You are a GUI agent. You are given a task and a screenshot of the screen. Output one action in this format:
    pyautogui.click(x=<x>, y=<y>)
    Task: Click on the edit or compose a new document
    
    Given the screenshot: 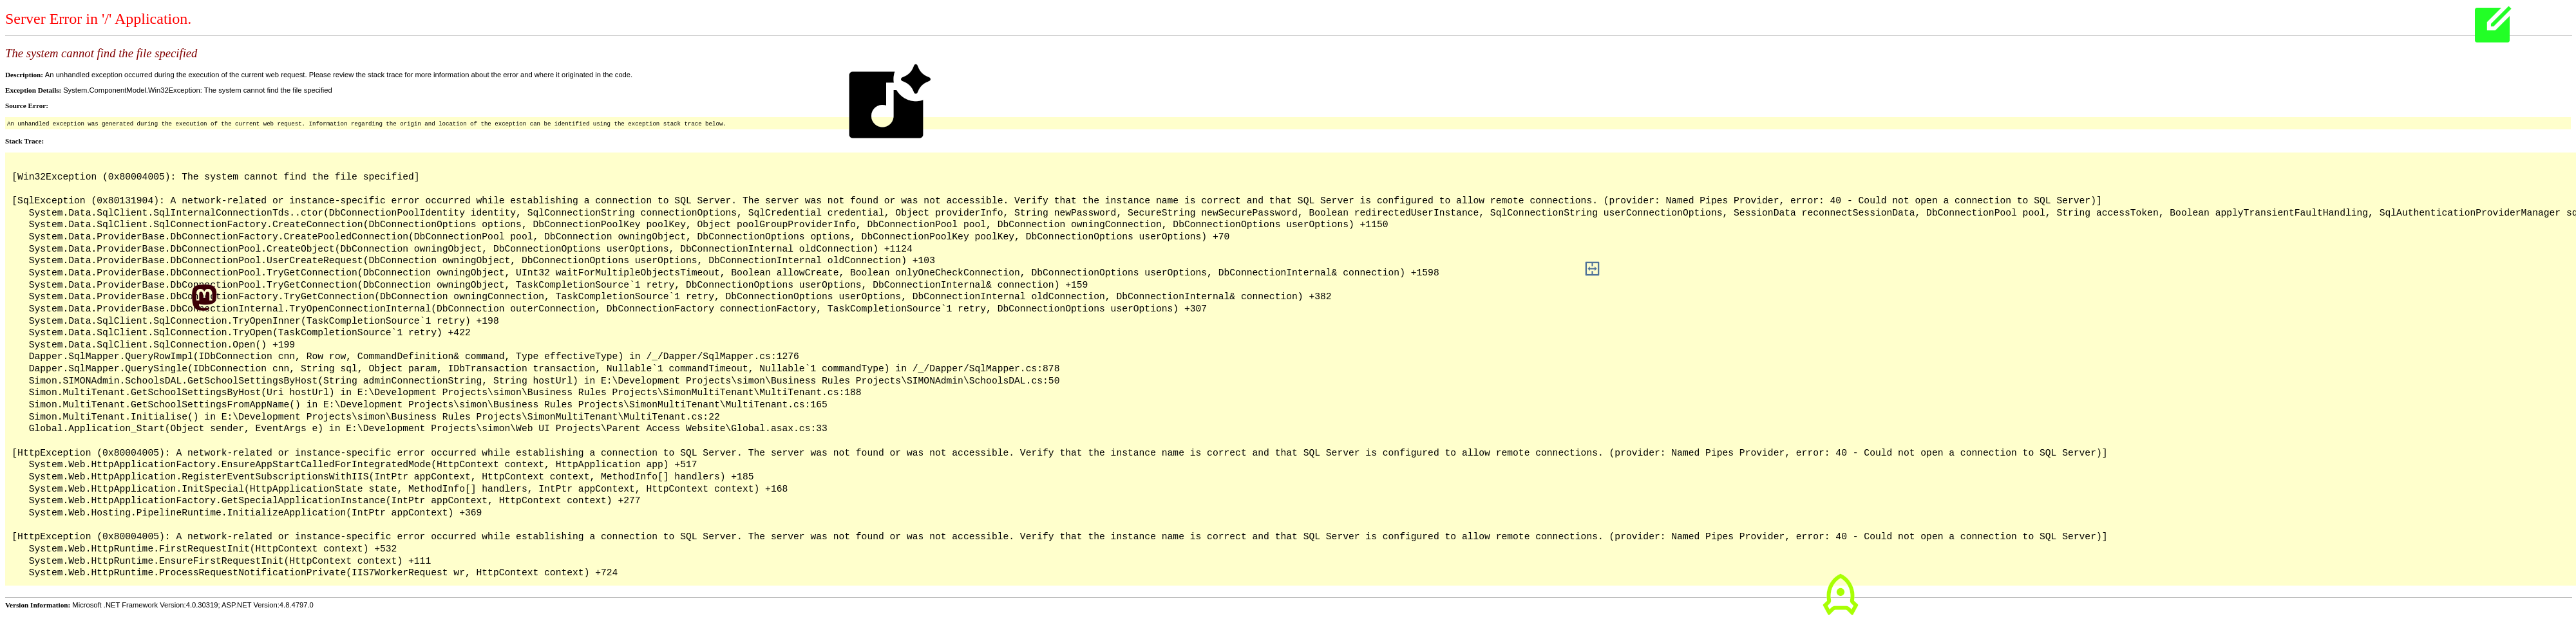 What is the action you would take?
    pyautogui.click(x=2492, y=25)
    